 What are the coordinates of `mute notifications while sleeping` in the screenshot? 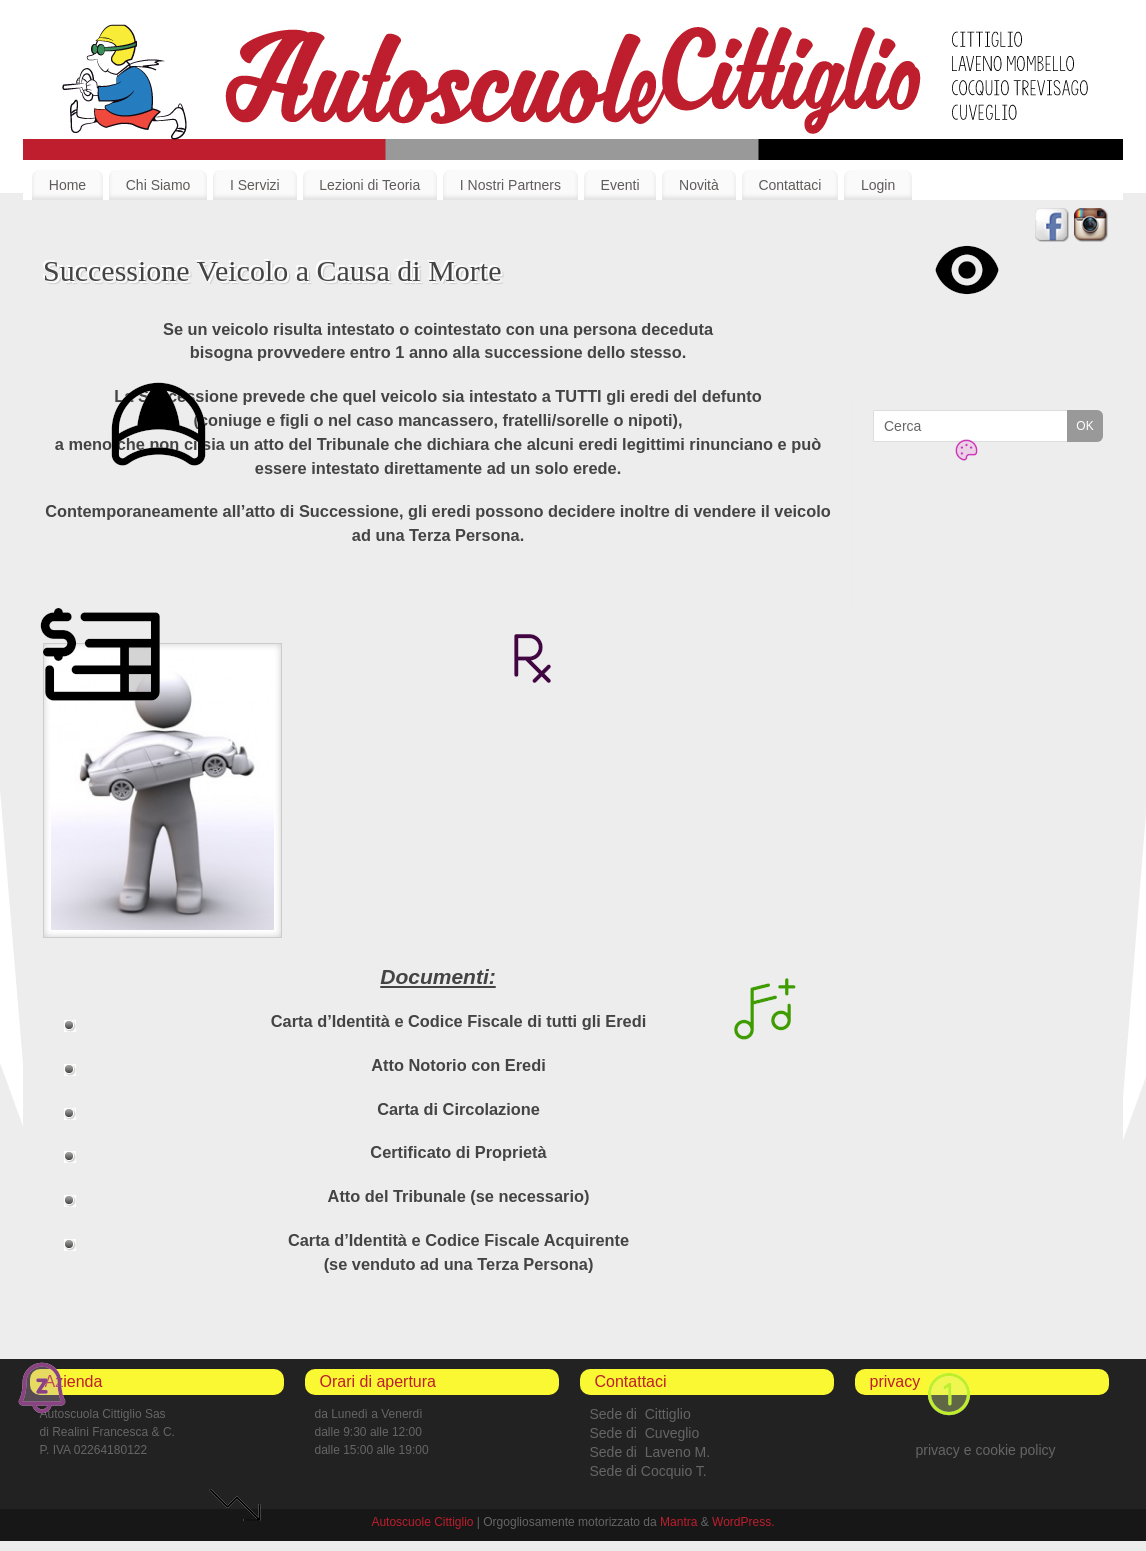 It's located at (42, 1388).